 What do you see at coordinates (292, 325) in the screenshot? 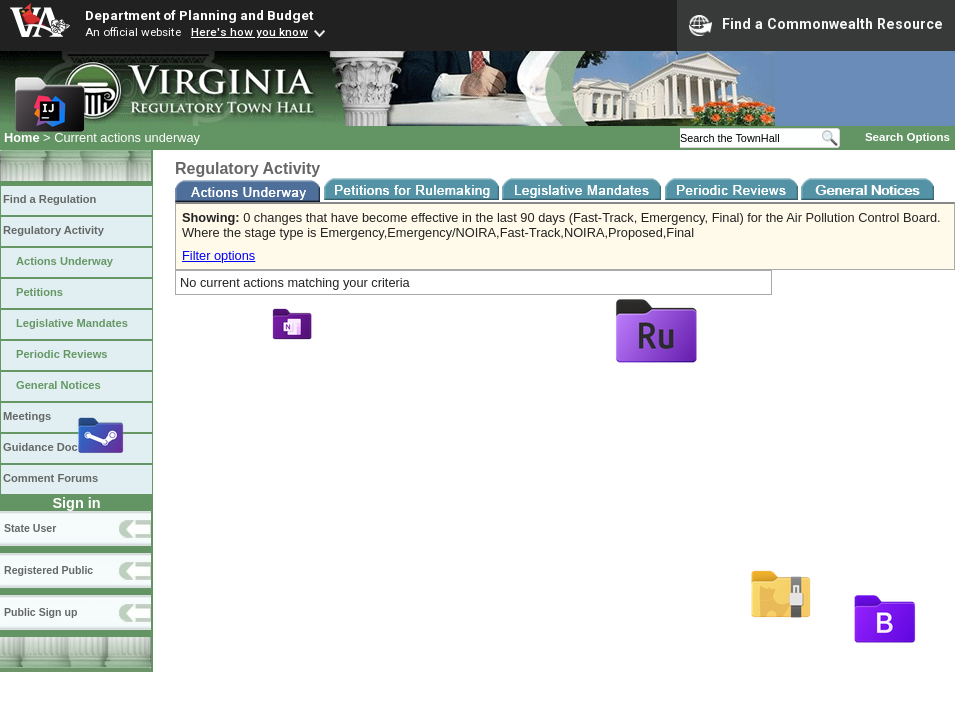
I see `open folder containing Microsoft OneNote files` at bounding box center [292, 325].